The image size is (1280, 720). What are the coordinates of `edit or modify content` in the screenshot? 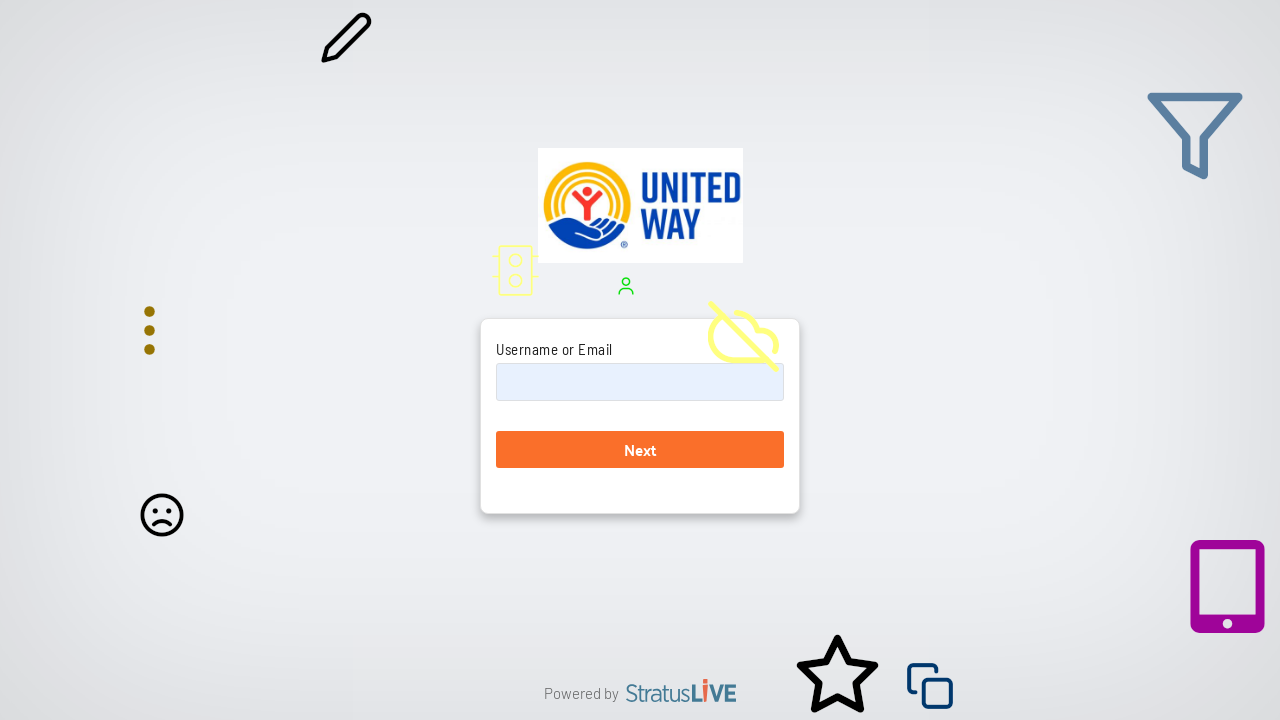 It's located at (346, 37).